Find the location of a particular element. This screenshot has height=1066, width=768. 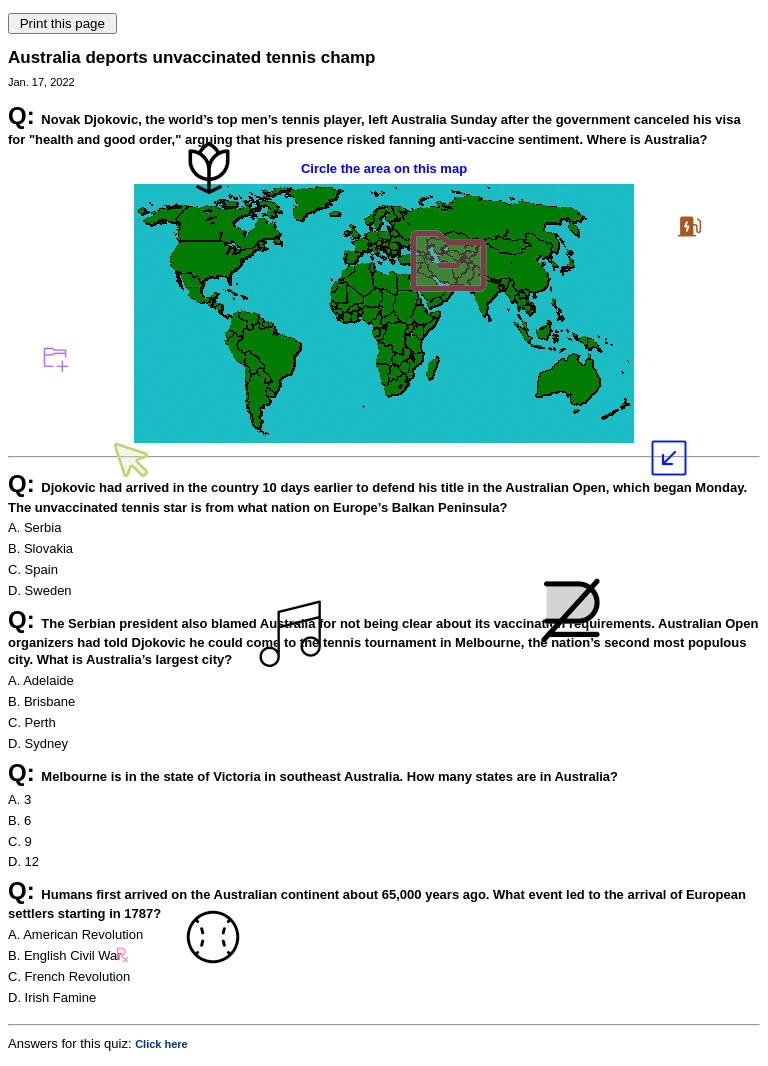

view baseball scores or stats is located at coordinates (213, 937).